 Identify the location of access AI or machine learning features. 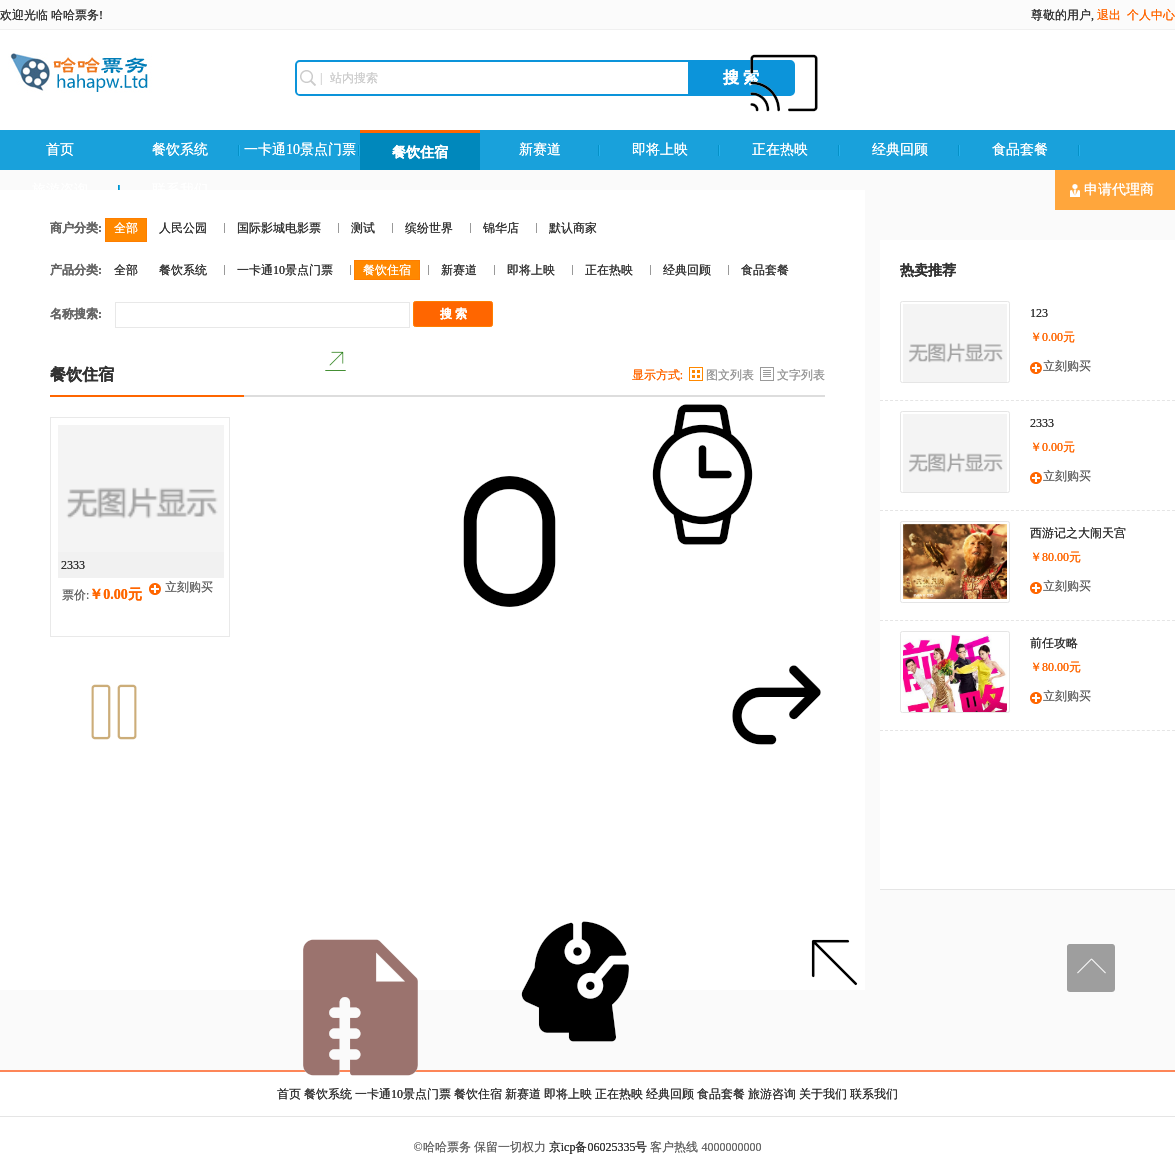
(577, 981).